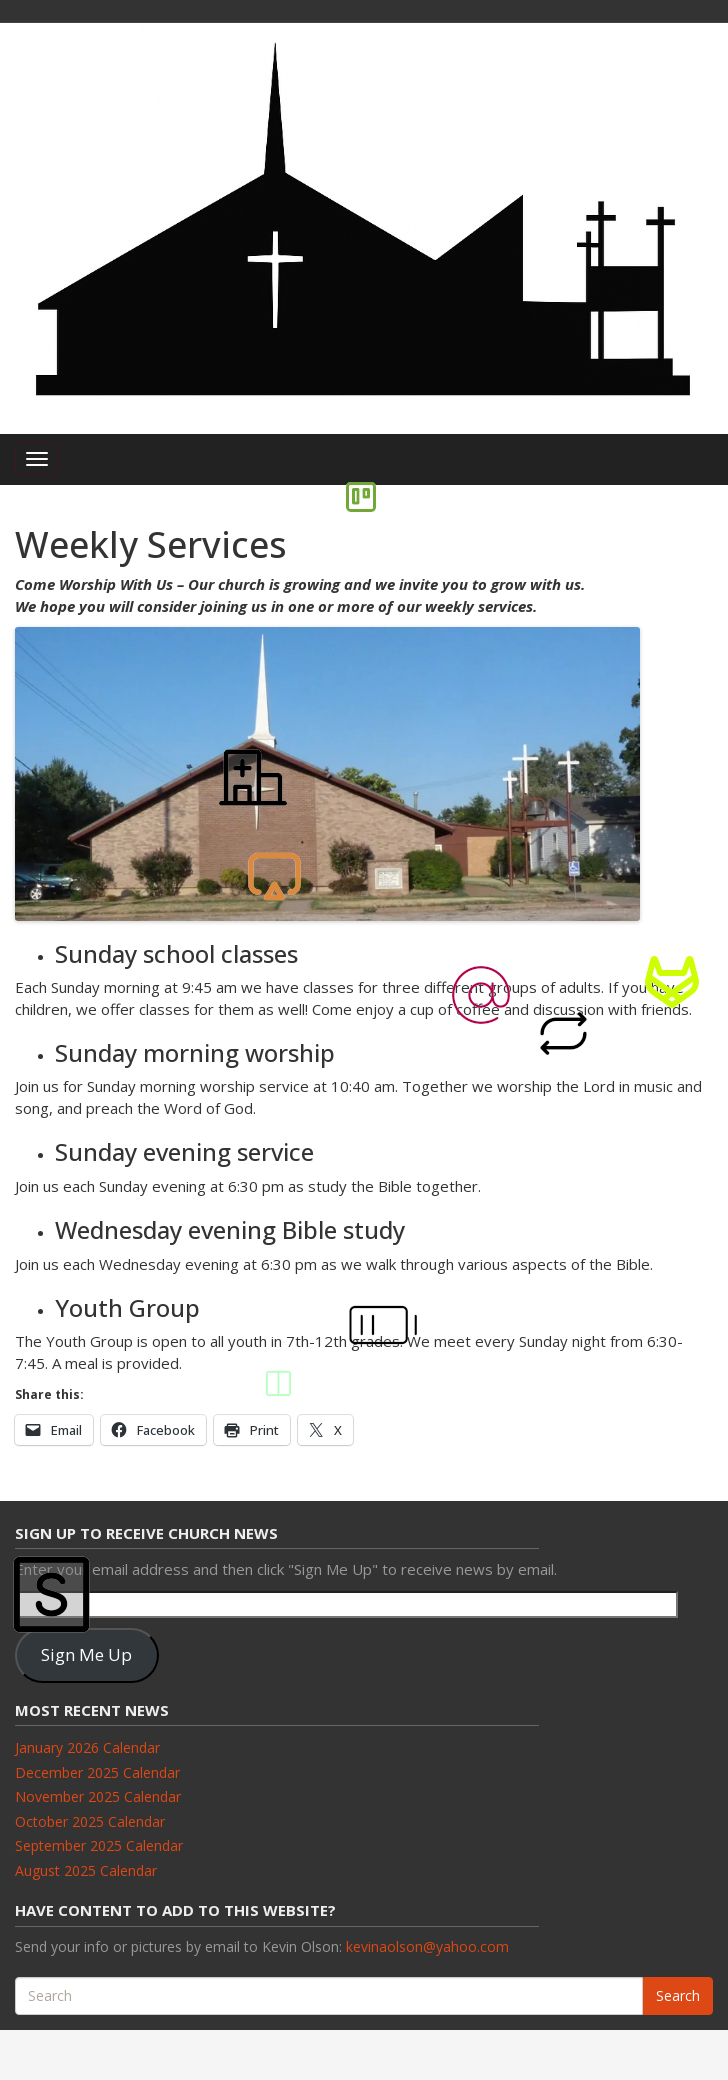 This screenshot has width=728, height=2080. I want to click on mention a user in a post or comment, so click(481, 995).